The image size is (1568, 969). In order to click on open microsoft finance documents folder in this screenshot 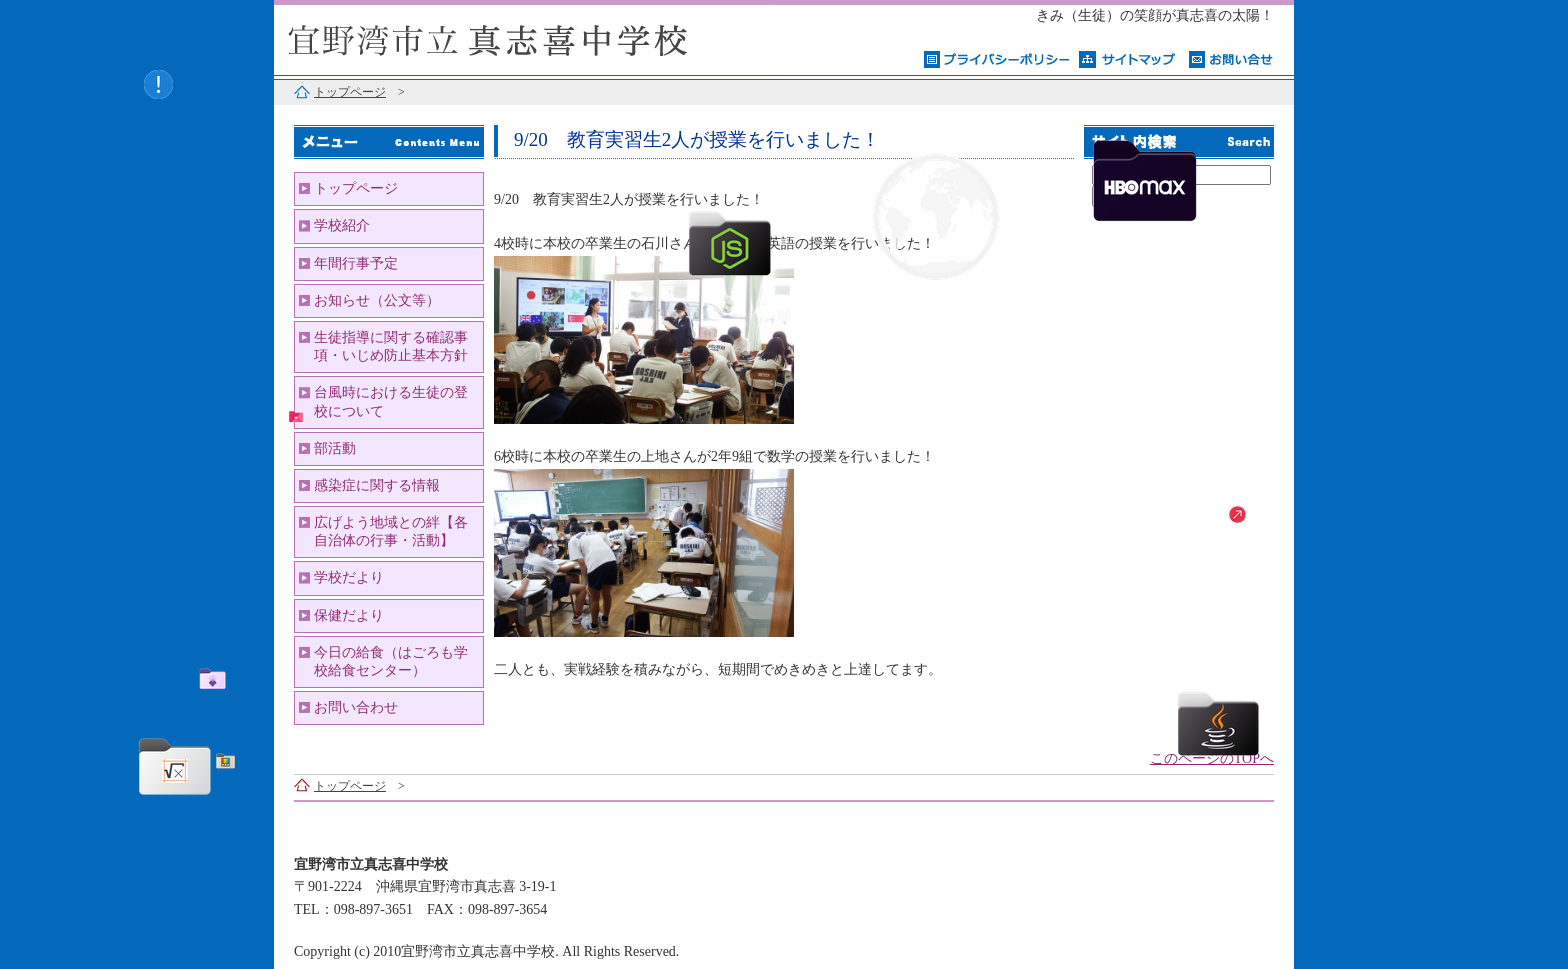, I will do `click(212, 679)`.